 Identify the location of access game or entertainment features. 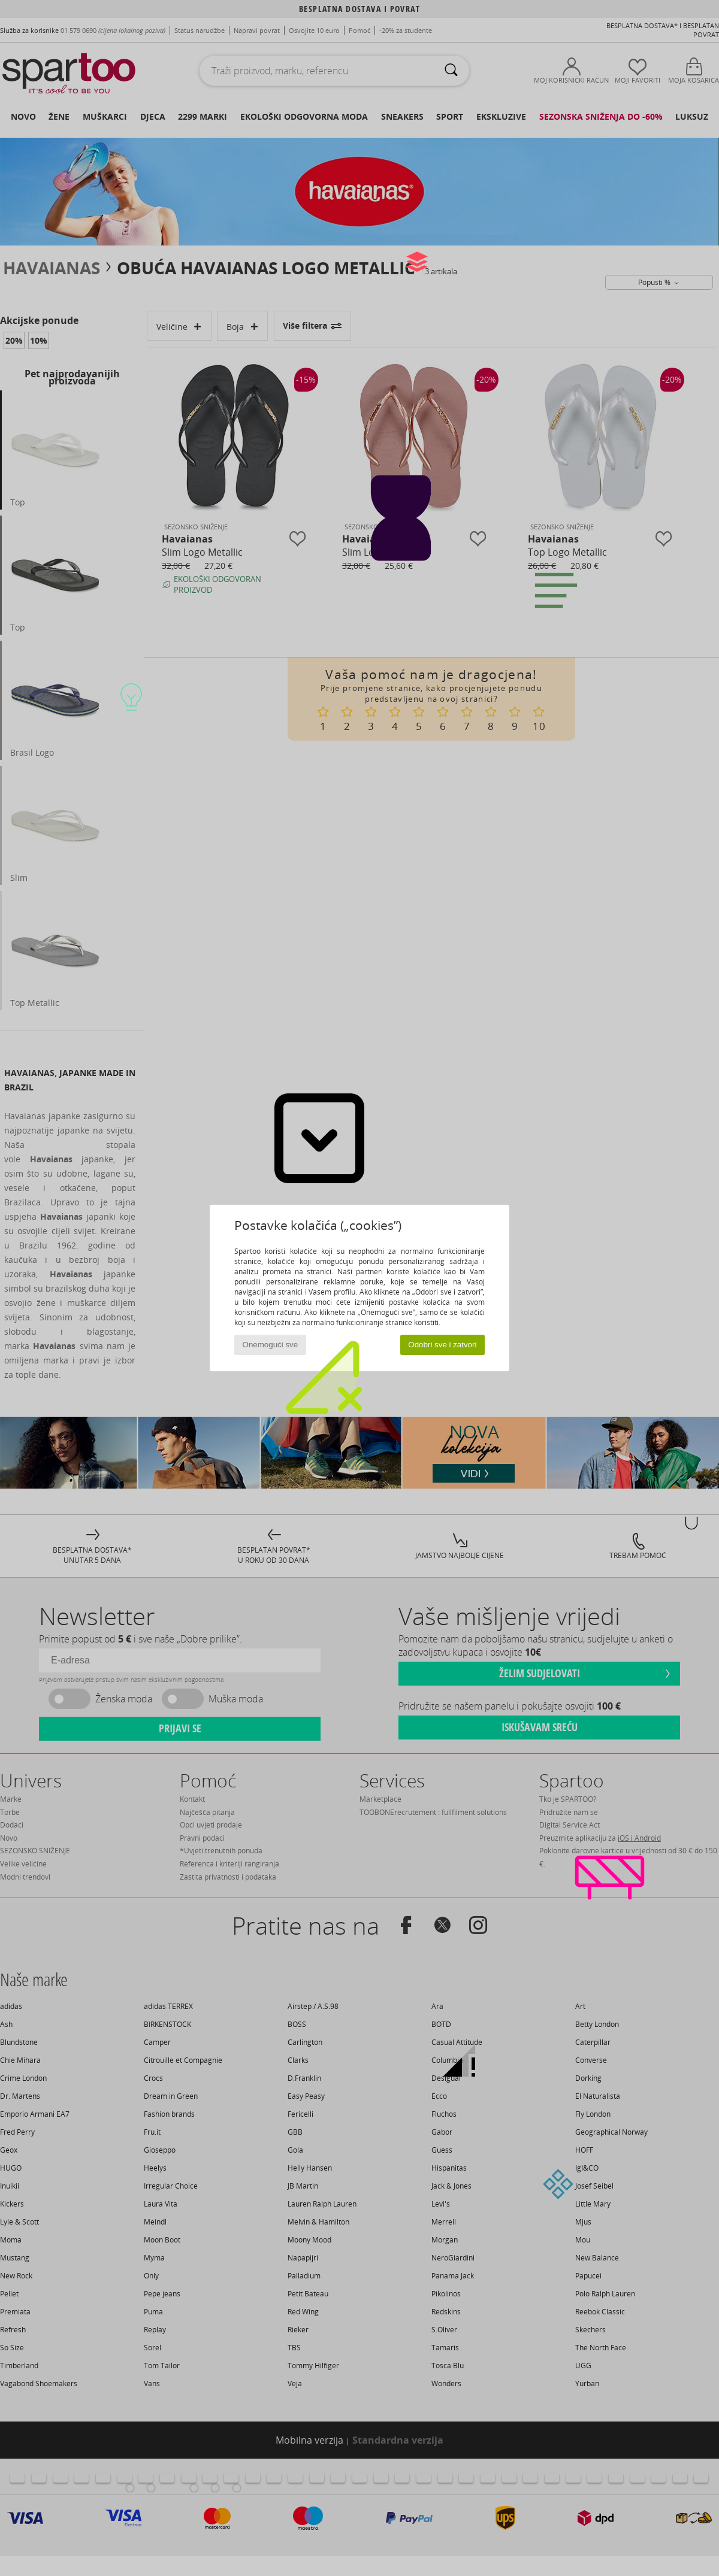
(558, 2184).